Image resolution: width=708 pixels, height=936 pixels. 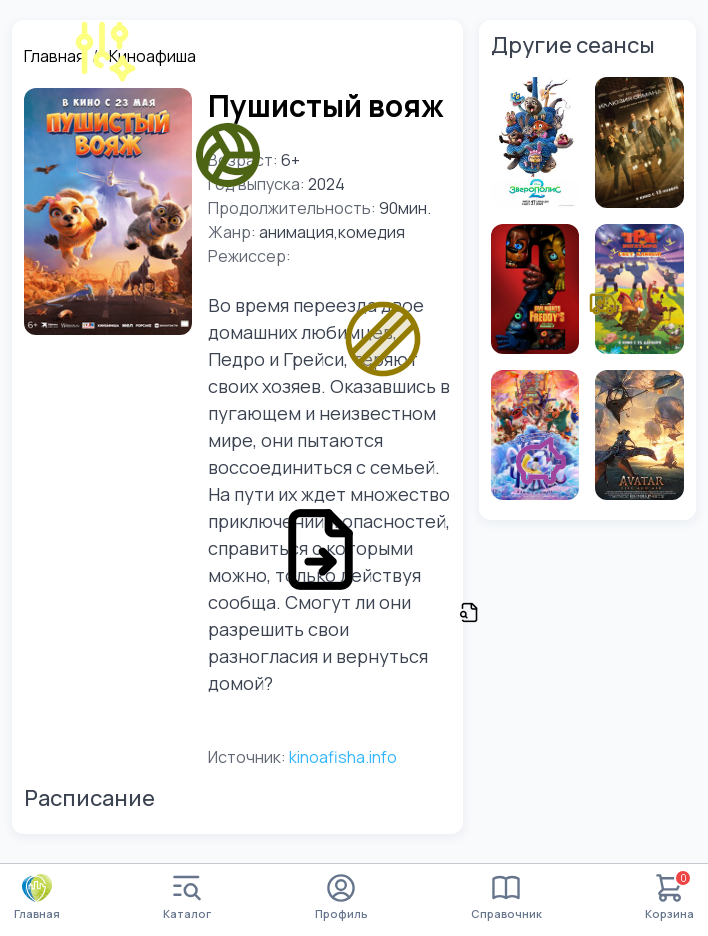 What do you see at coordinates (603, 304) in the screenshot?
I see `initiate a product return` at bounding box center [603, 304].